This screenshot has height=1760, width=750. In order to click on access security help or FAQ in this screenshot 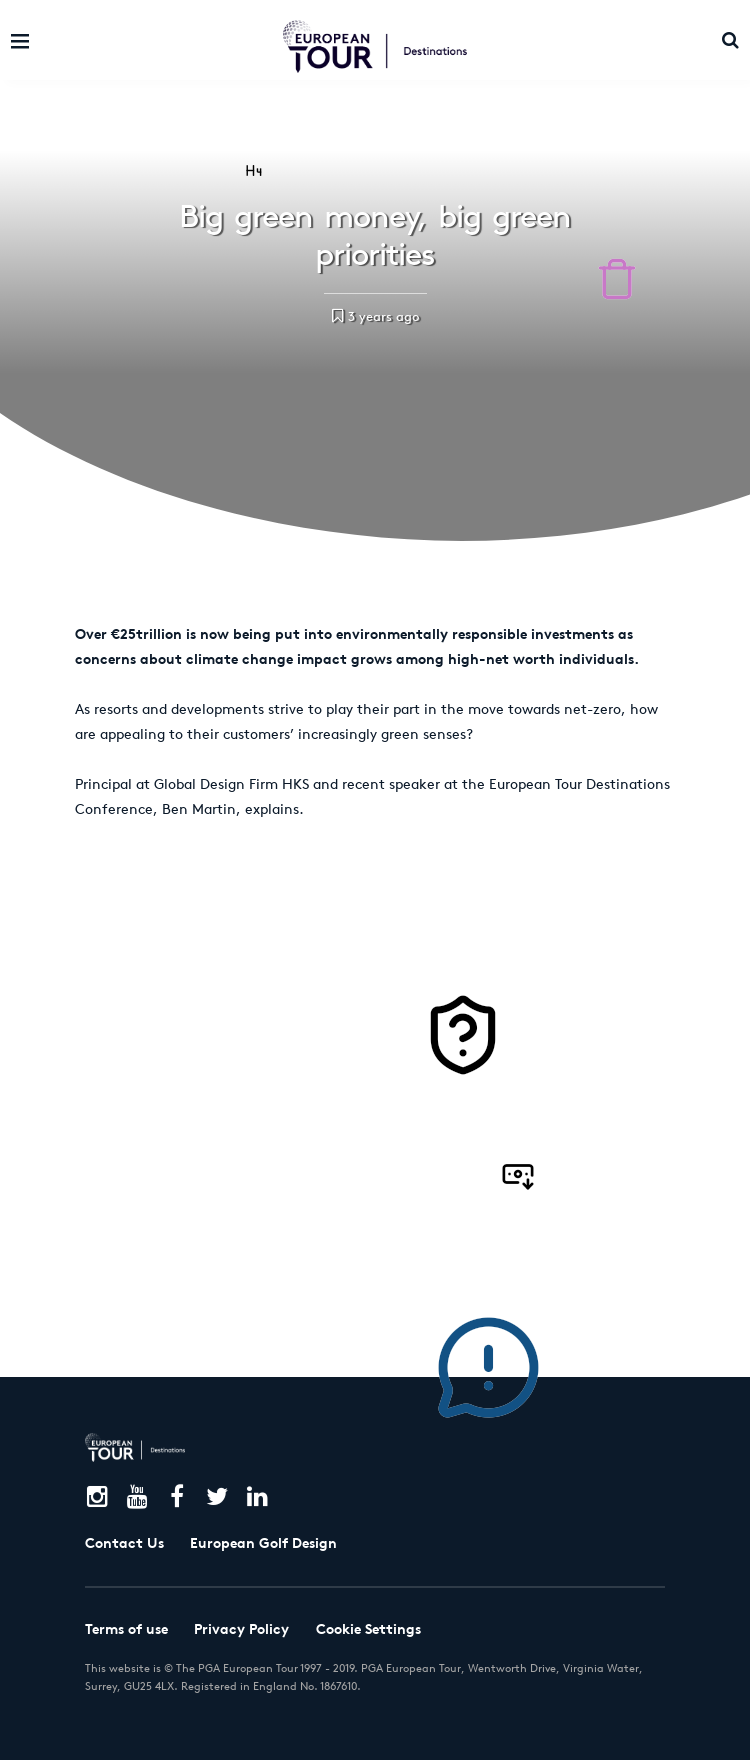, I will do `click(463, 1035)`.